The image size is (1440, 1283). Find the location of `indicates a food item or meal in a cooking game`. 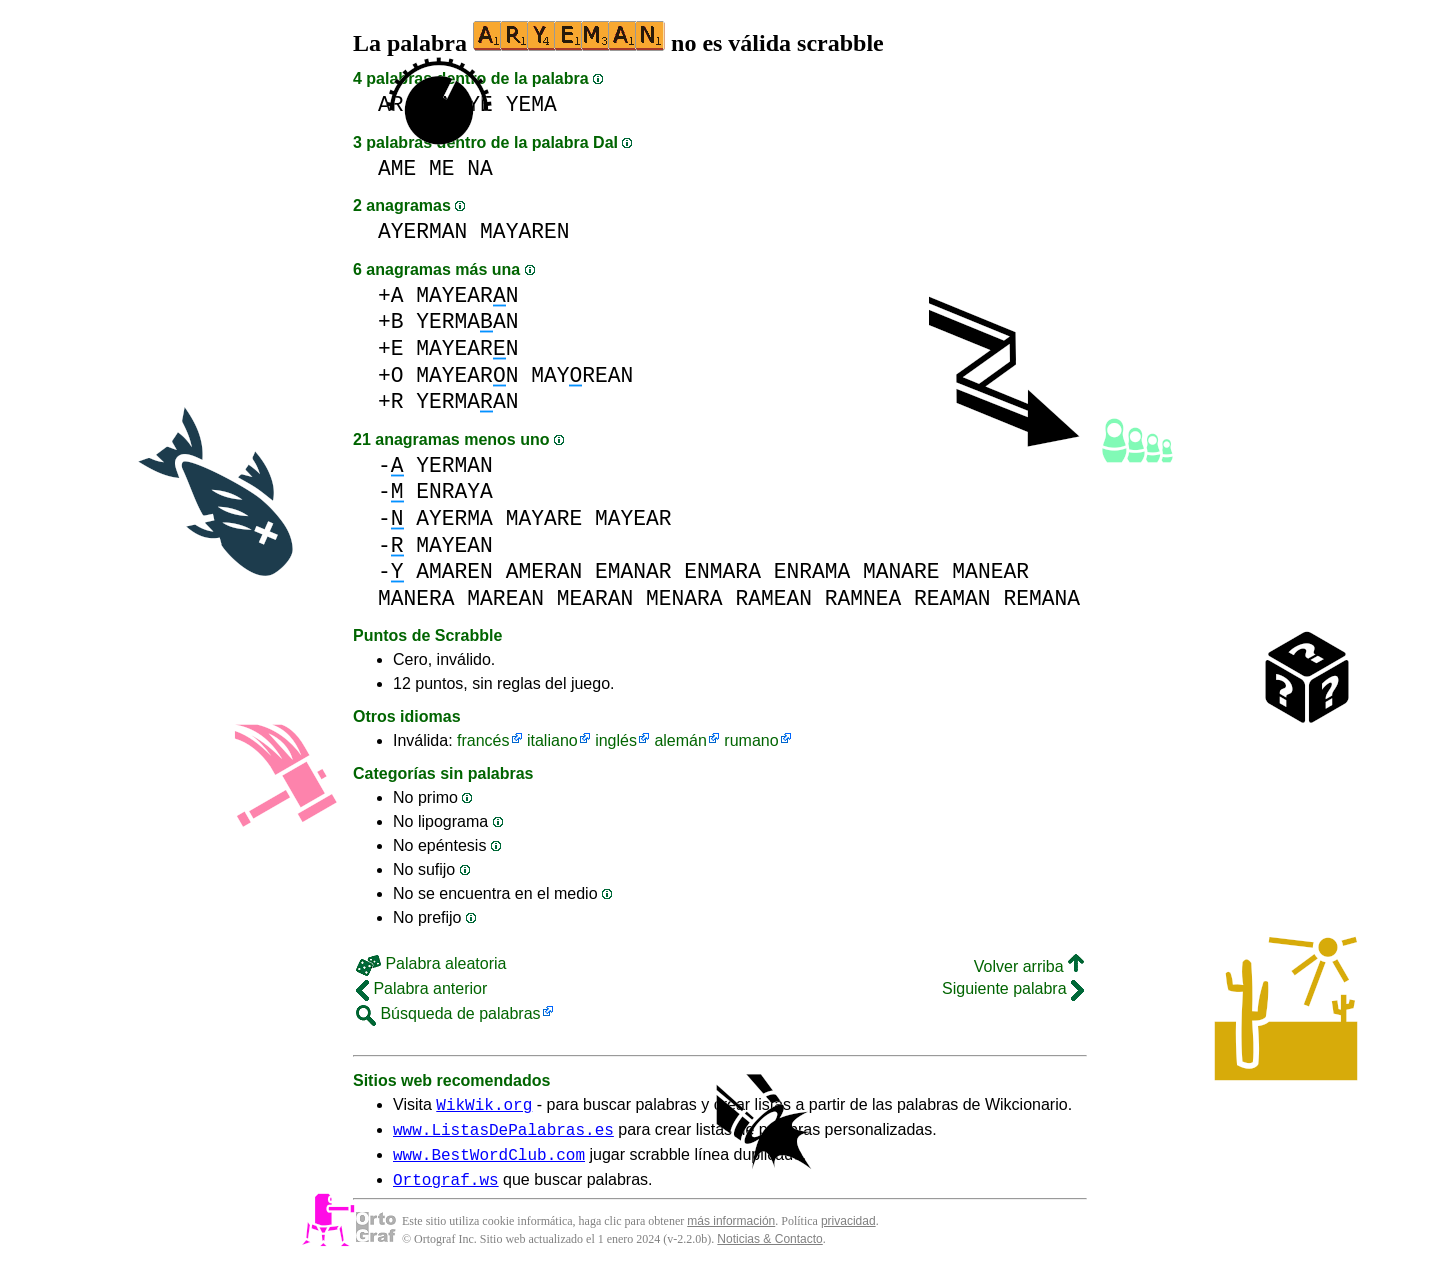

indicates a food item or meal in a cooking game is located at coordinates (215, 491).